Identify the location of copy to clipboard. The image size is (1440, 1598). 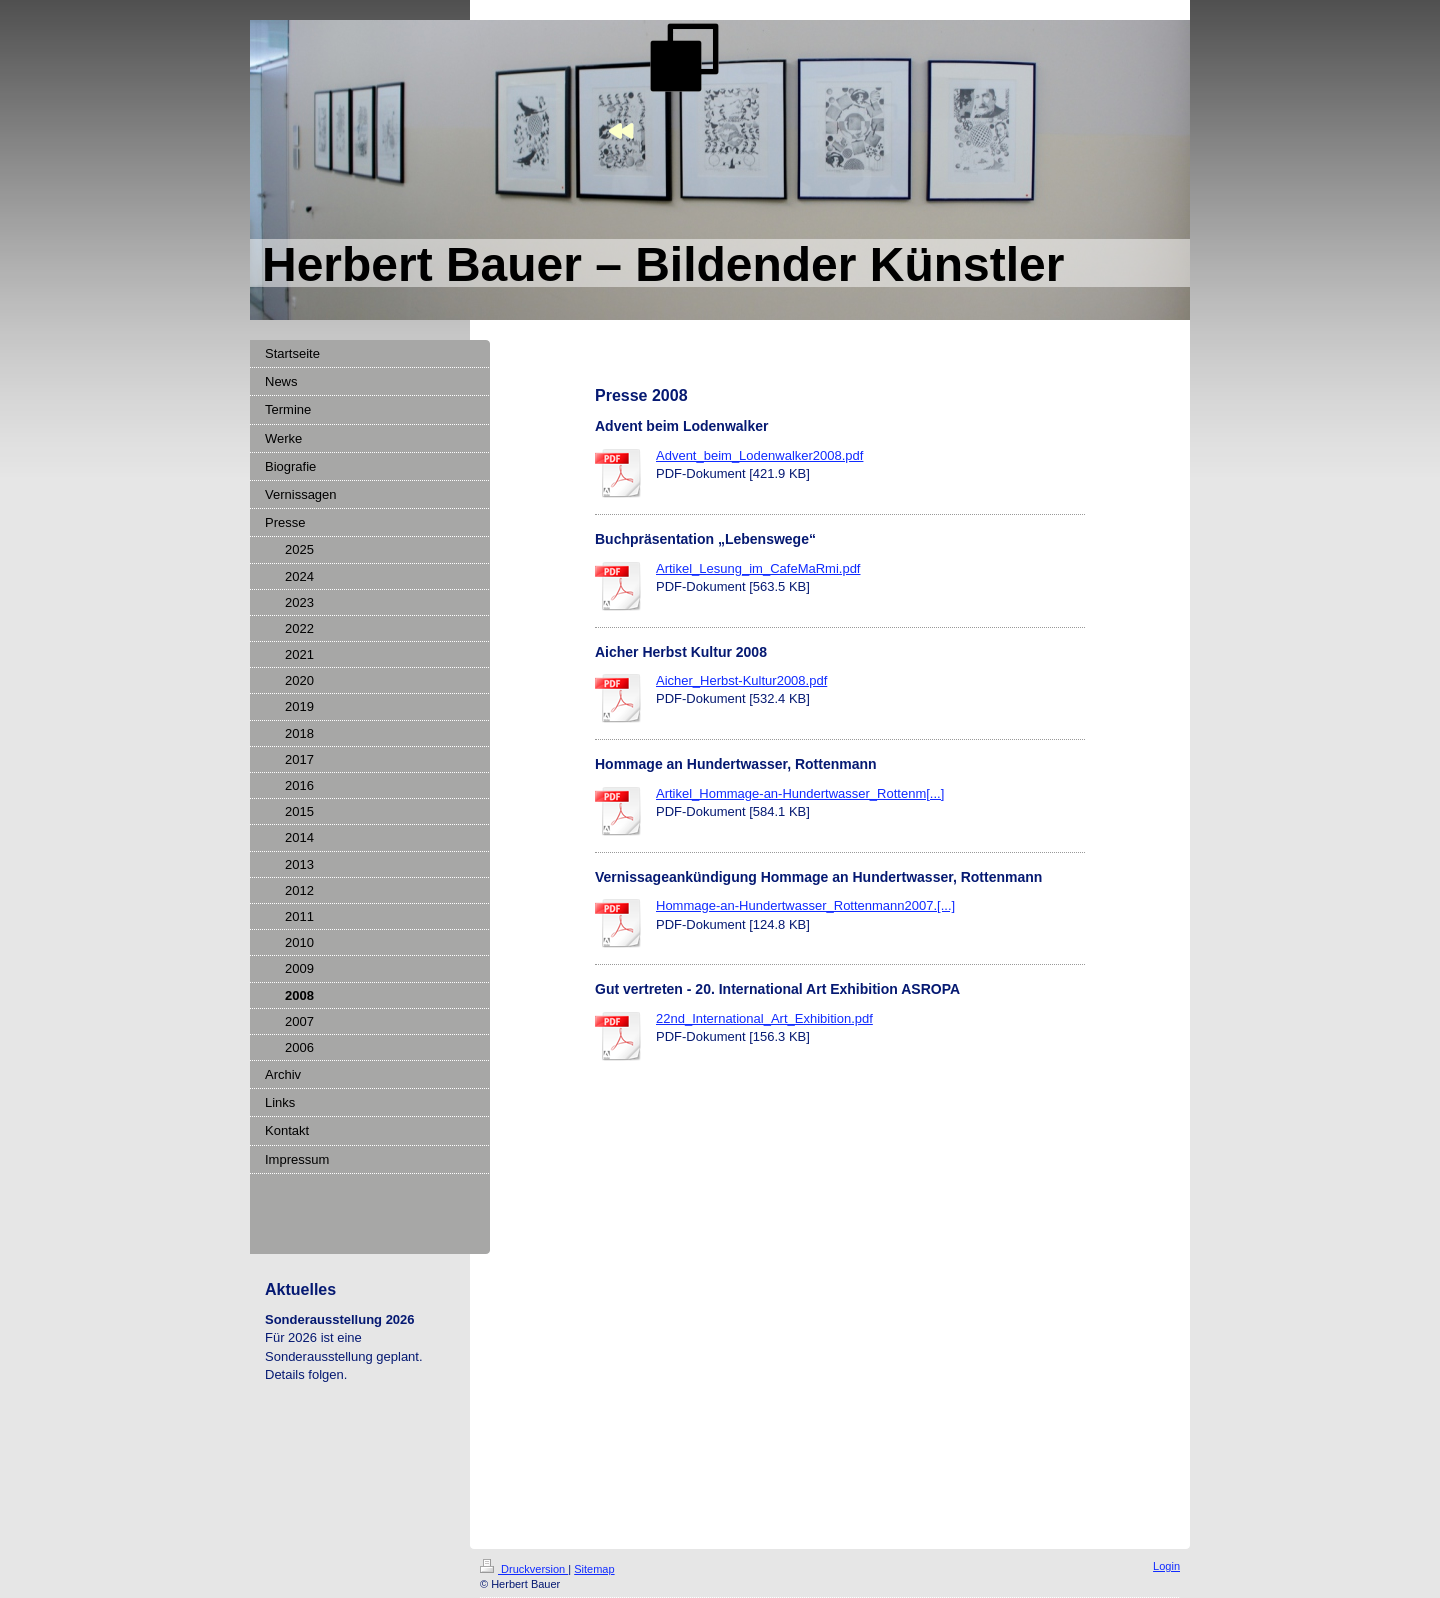
(684, 57).